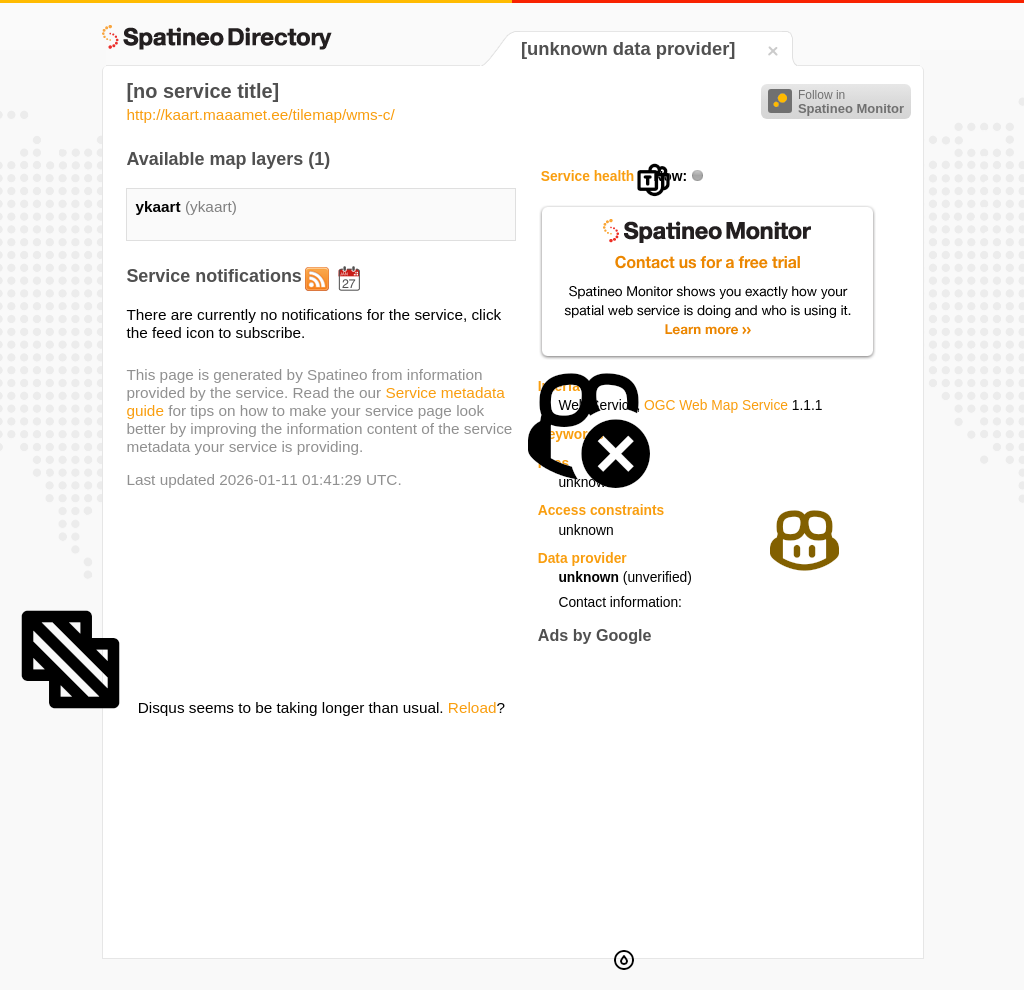 Image resolution: width=1024 pixels, height=990 pixels. What do you see at coordinates (804, 540) in the screenshot?
I see `access GitHub Copilot AI assistant` at bounding box center [804, 540].